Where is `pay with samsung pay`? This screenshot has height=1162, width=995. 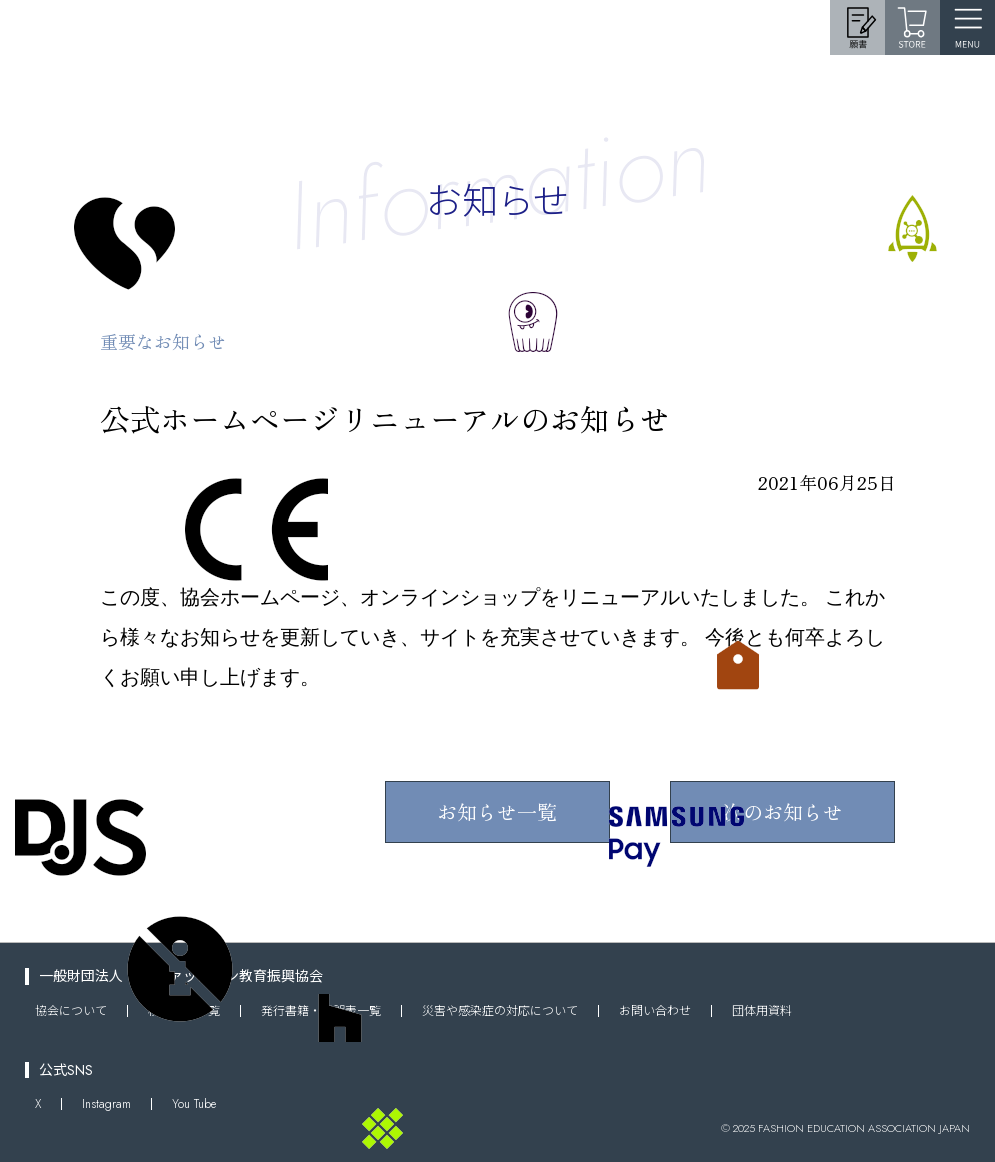
pay with samsung pay is located at coordinates (676, 836).